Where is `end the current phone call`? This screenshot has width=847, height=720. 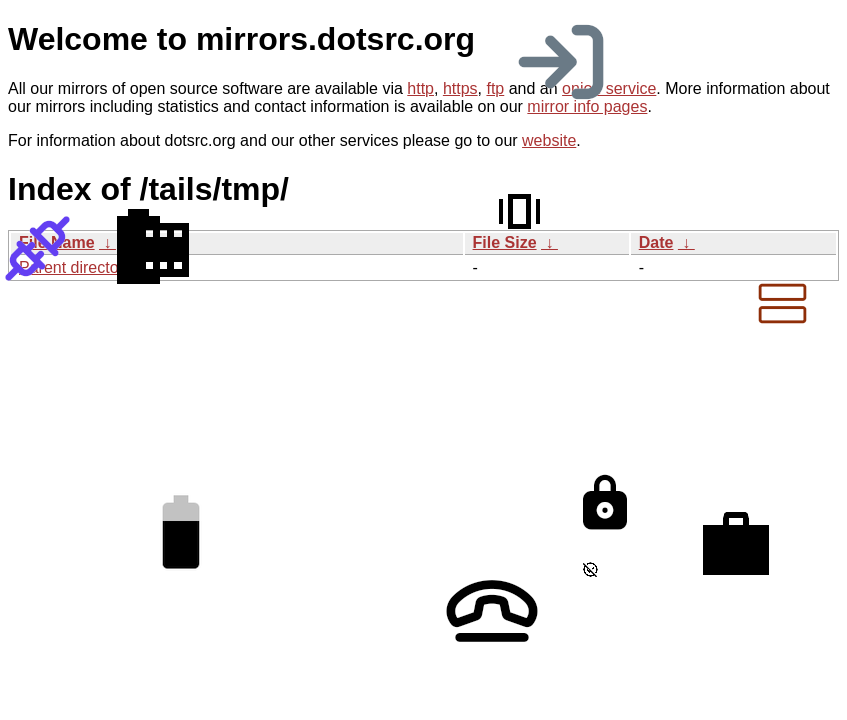 end the current phone call is located at coordinates (492, 611).